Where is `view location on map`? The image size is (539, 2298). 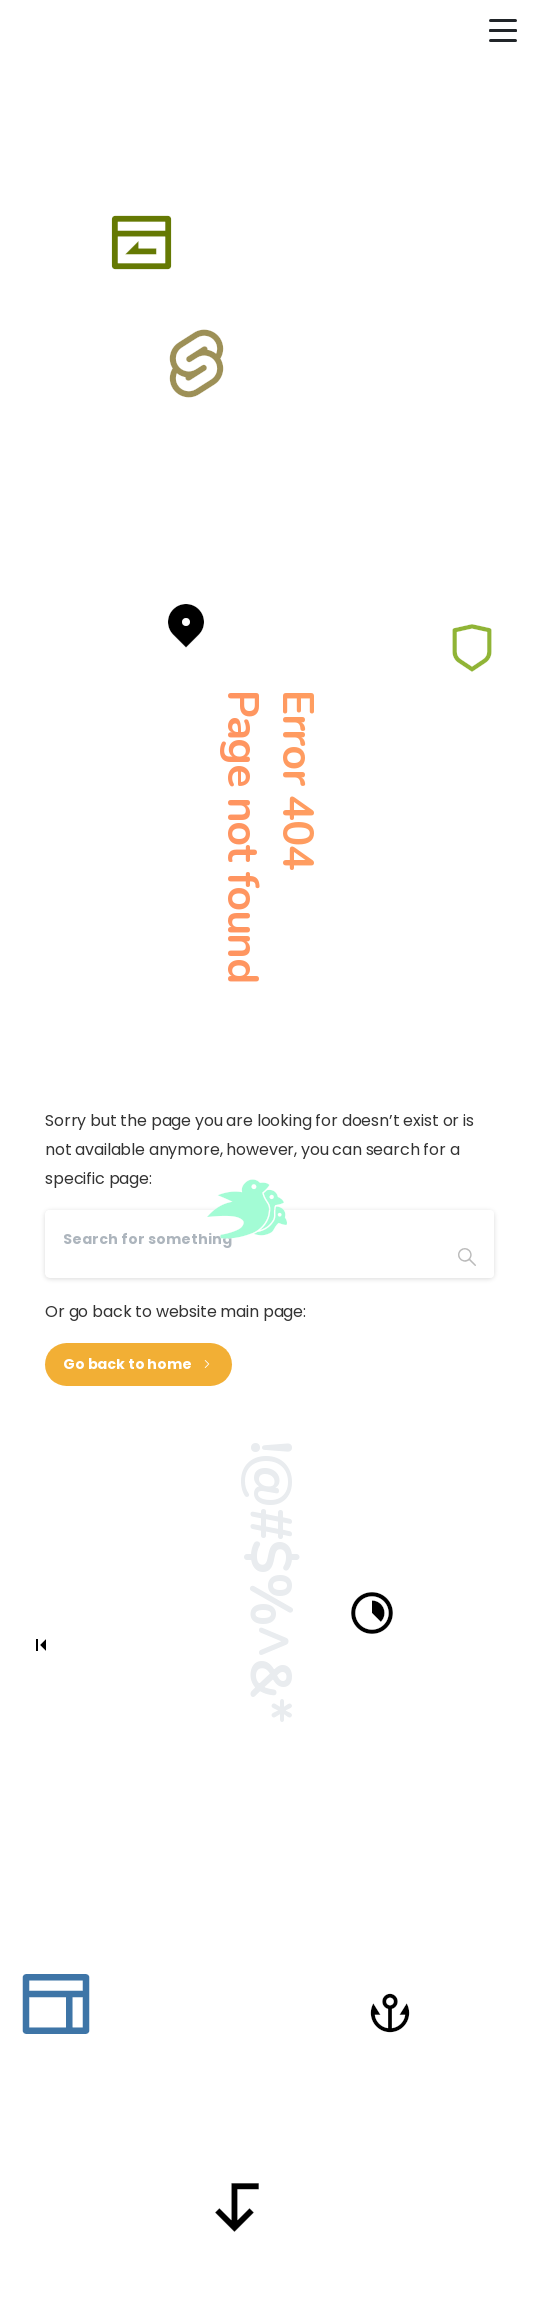 view location on map is located at coordinates (186, 624).